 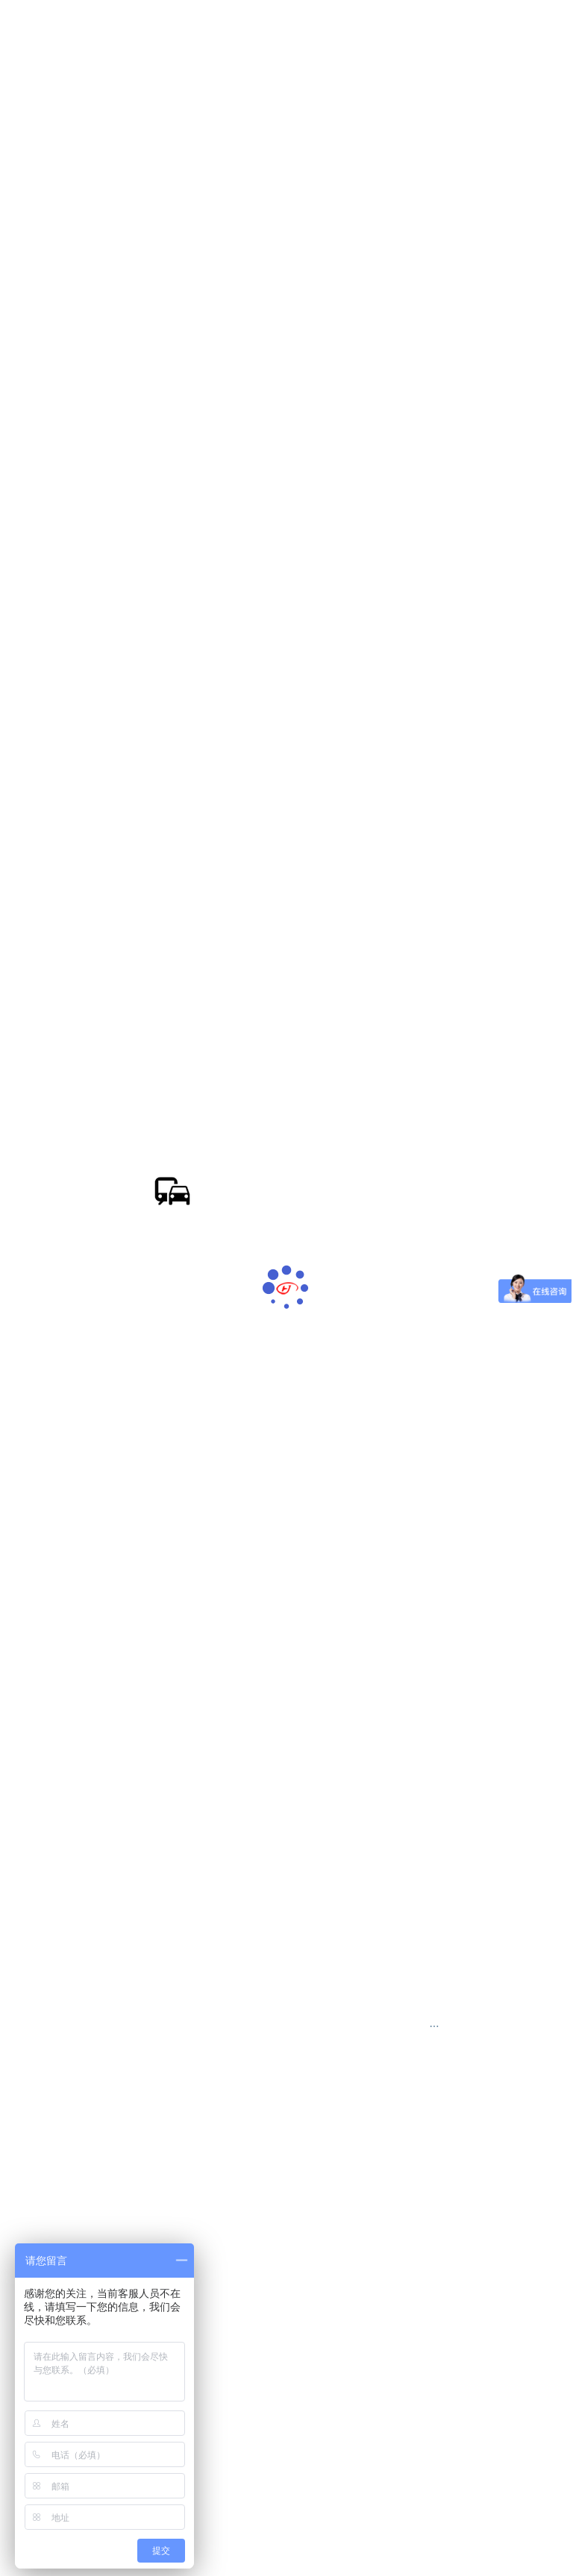 What do you see at coordinates (434, 2026) in the screenshot?
I see `open more options menu` at bounding box center [434, 2026].